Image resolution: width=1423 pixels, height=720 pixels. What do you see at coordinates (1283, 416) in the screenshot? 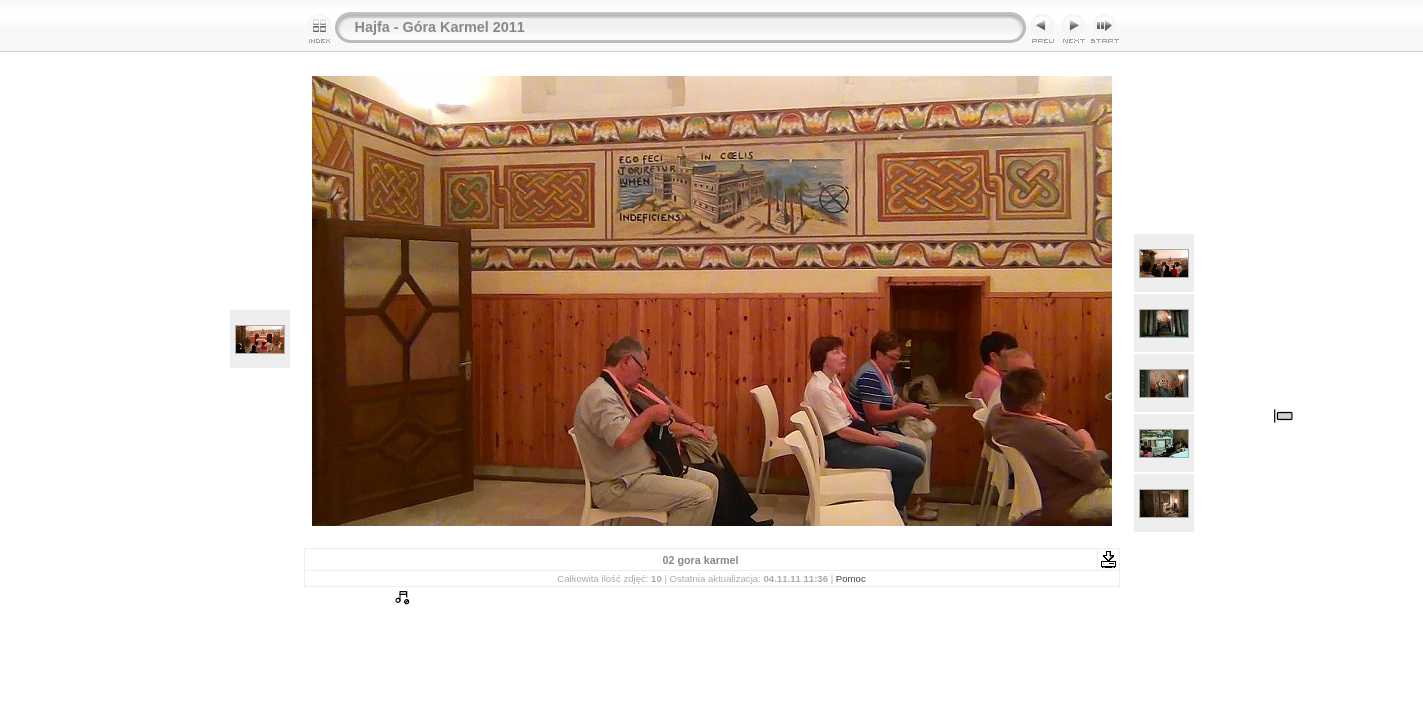
I see `align content to the left edge` at bounding box center [1283, 416].